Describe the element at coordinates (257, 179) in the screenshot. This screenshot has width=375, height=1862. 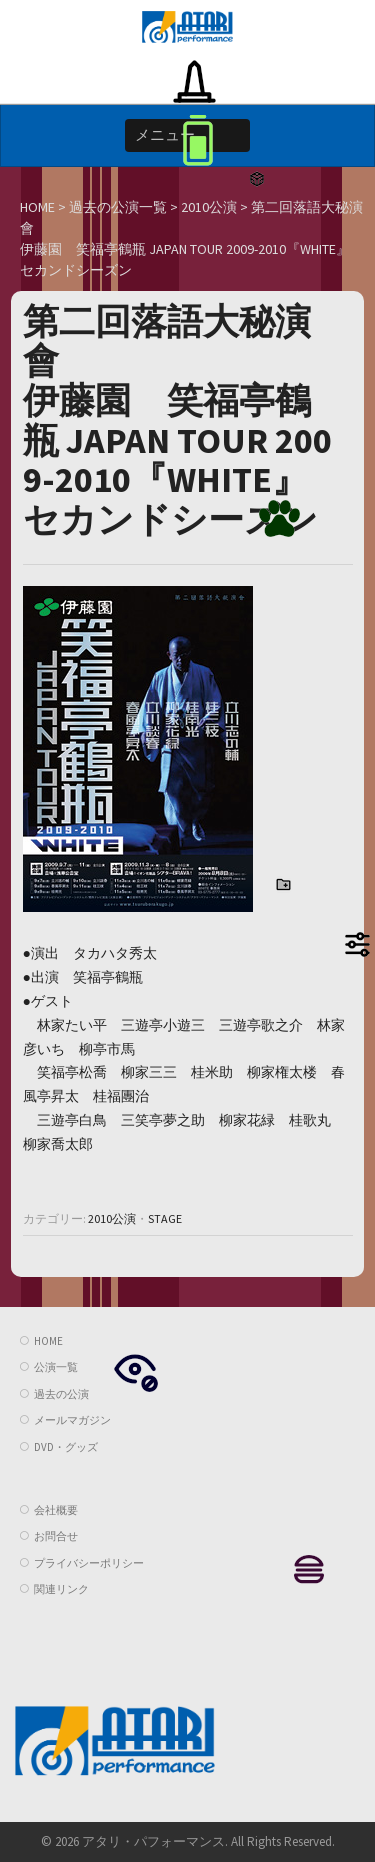
I see `open CodeSandbox development environment` at that location.